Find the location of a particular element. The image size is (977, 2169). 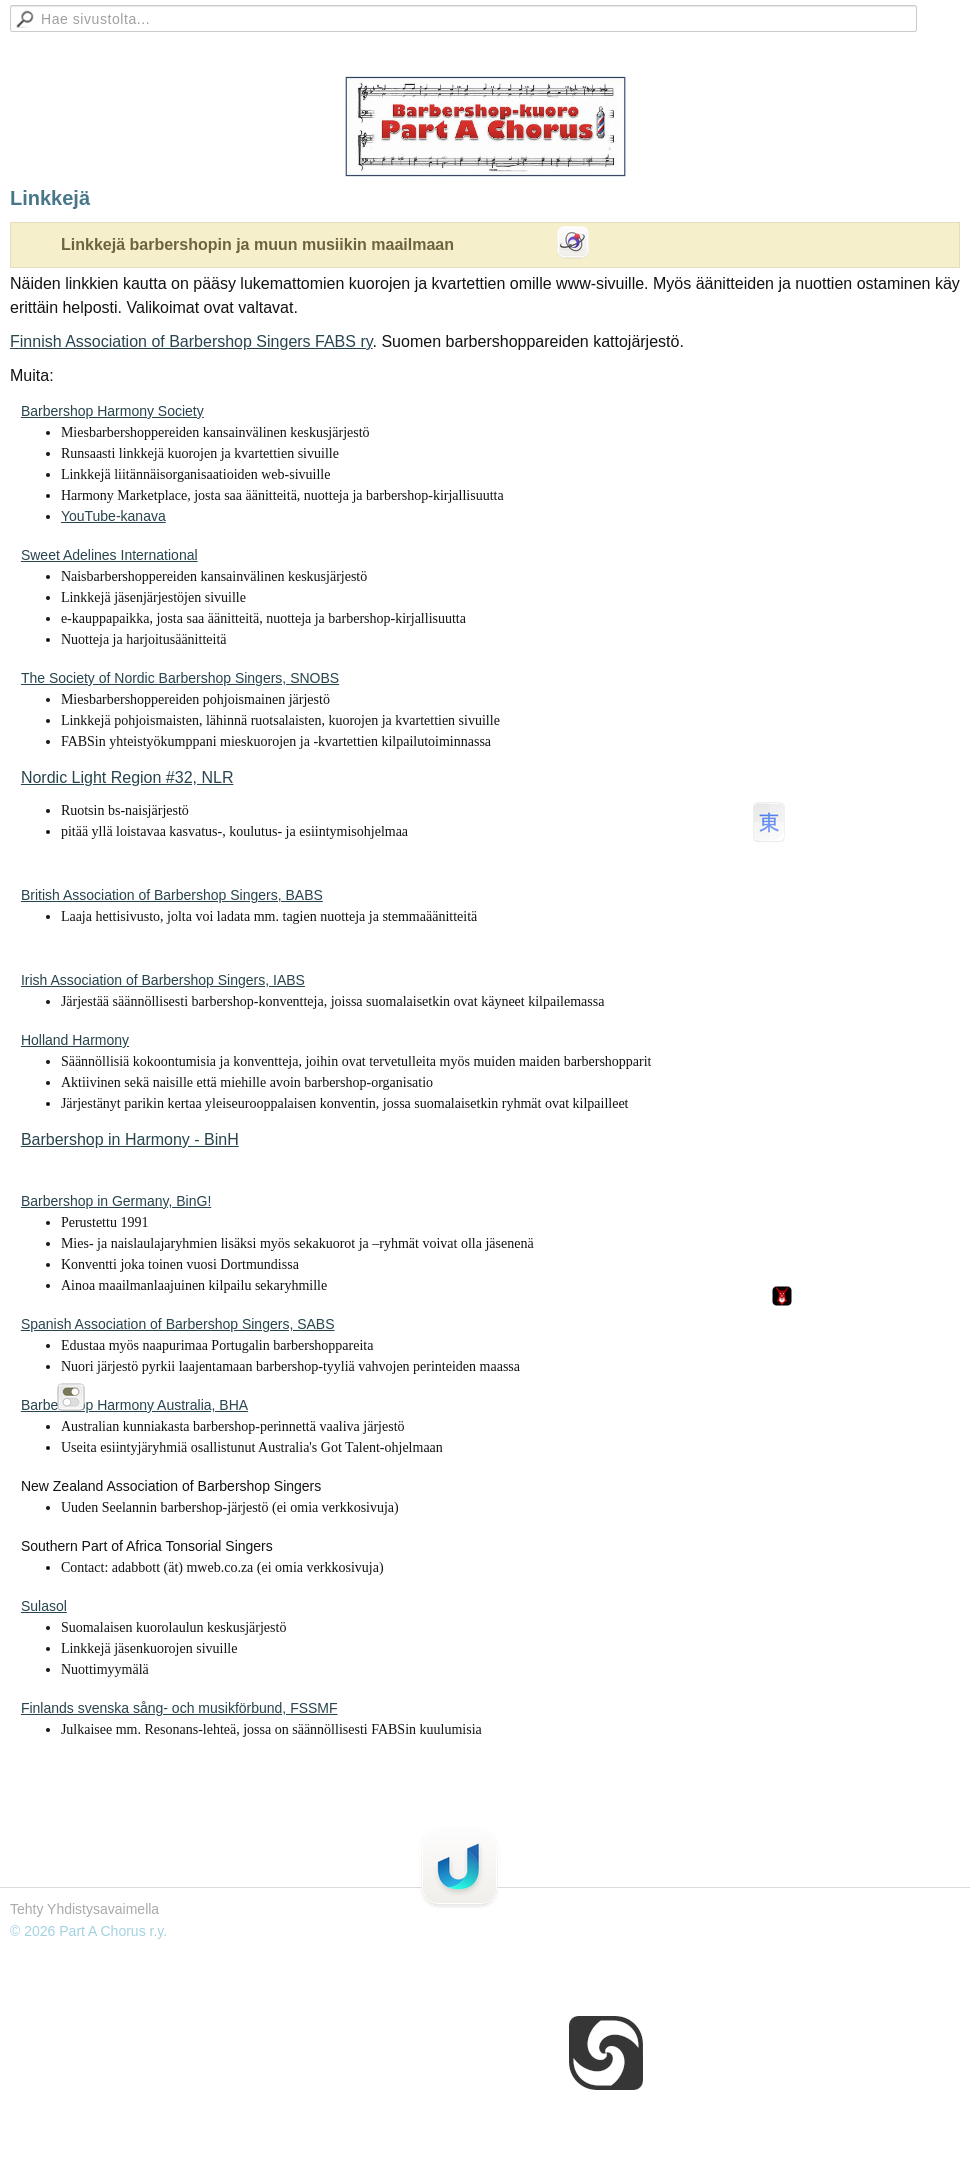

launch ulauncher application is located at coordinates (459, 1866).